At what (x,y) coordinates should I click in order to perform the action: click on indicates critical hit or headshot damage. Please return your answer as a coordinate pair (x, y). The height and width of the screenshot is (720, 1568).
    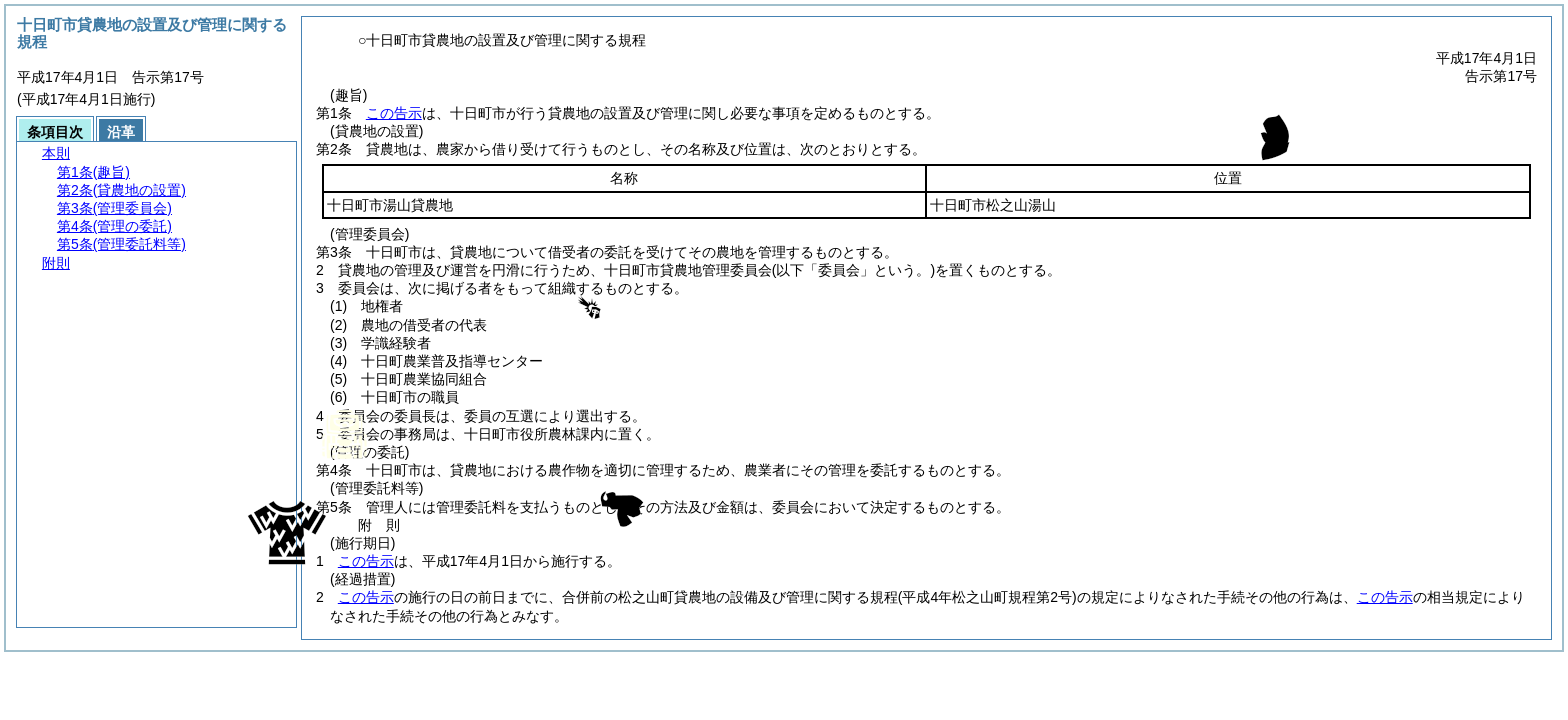
    Looking at the image, I should click on (589, 307).